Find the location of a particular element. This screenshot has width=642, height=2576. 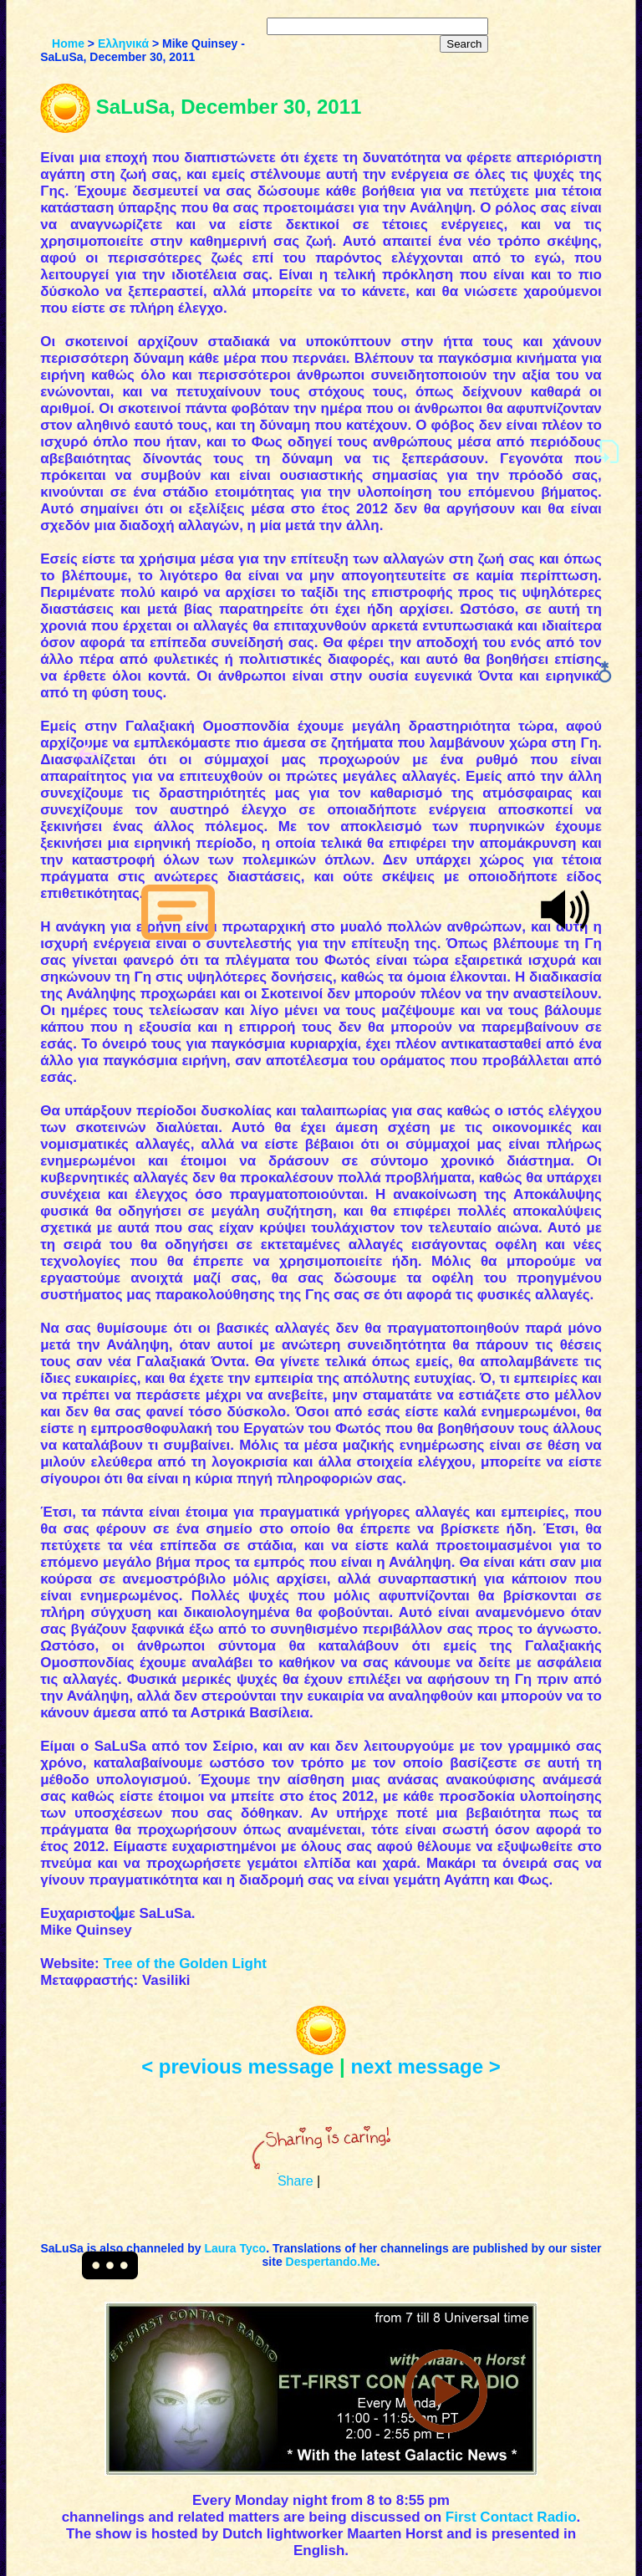

select genderqueer as gender identity is located at coordinates (604, 671).